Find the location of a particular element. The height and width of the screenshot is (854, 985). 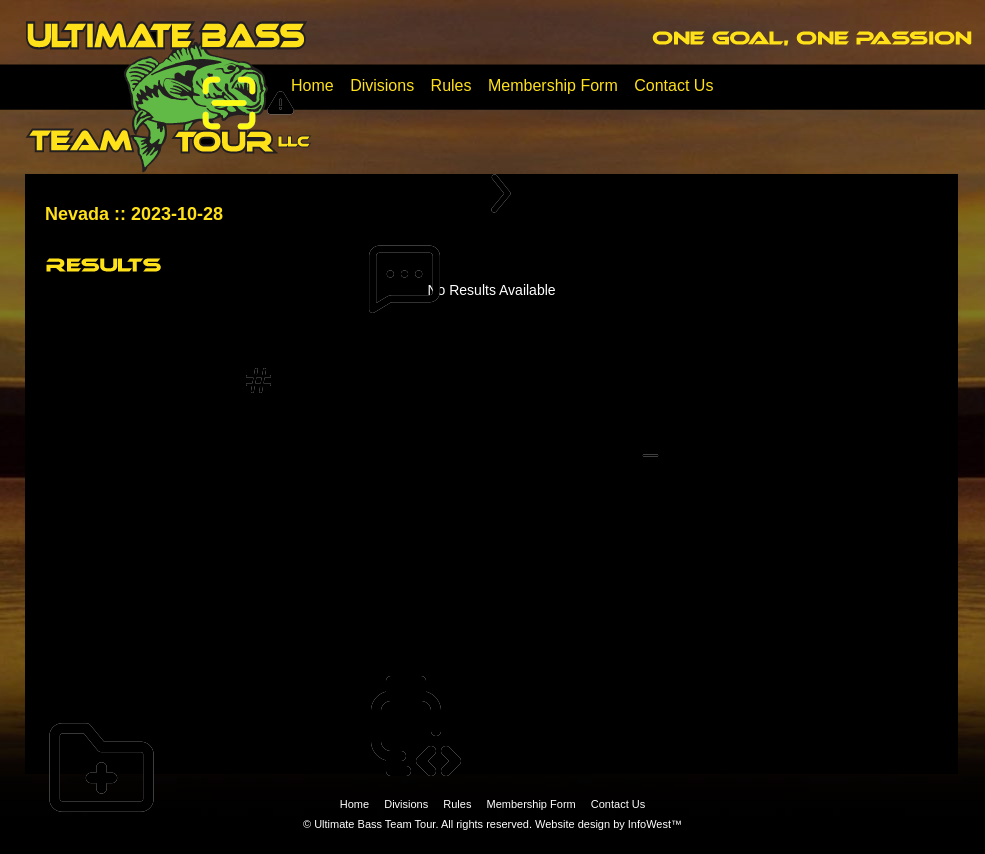

decrease quantity or value is located at coordinates (650, 455).